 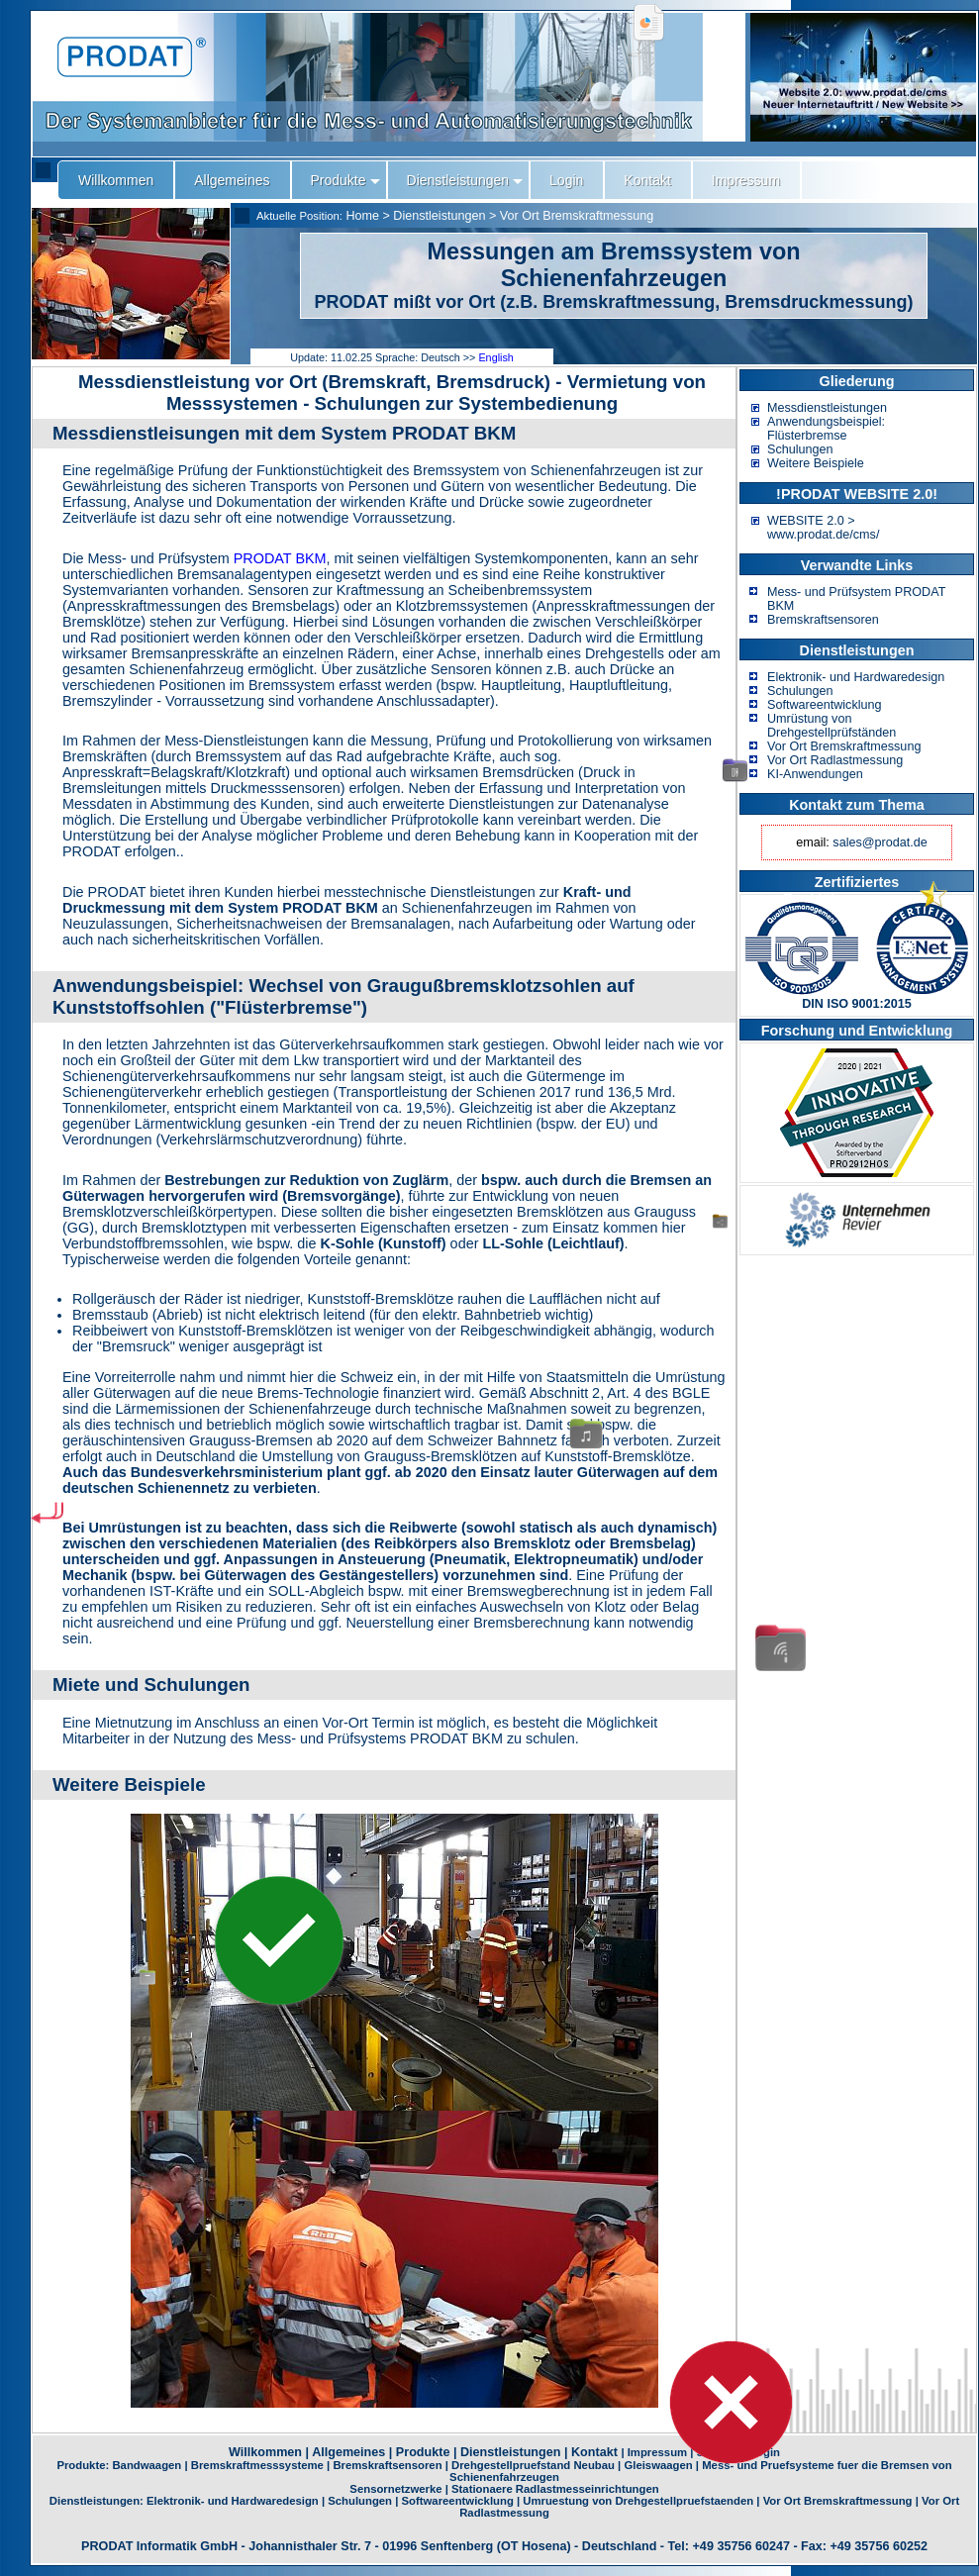 What do you see at coordinates (734, 769) in the screenshot?
I see `open templates folder` at bounding box center [734, 769].